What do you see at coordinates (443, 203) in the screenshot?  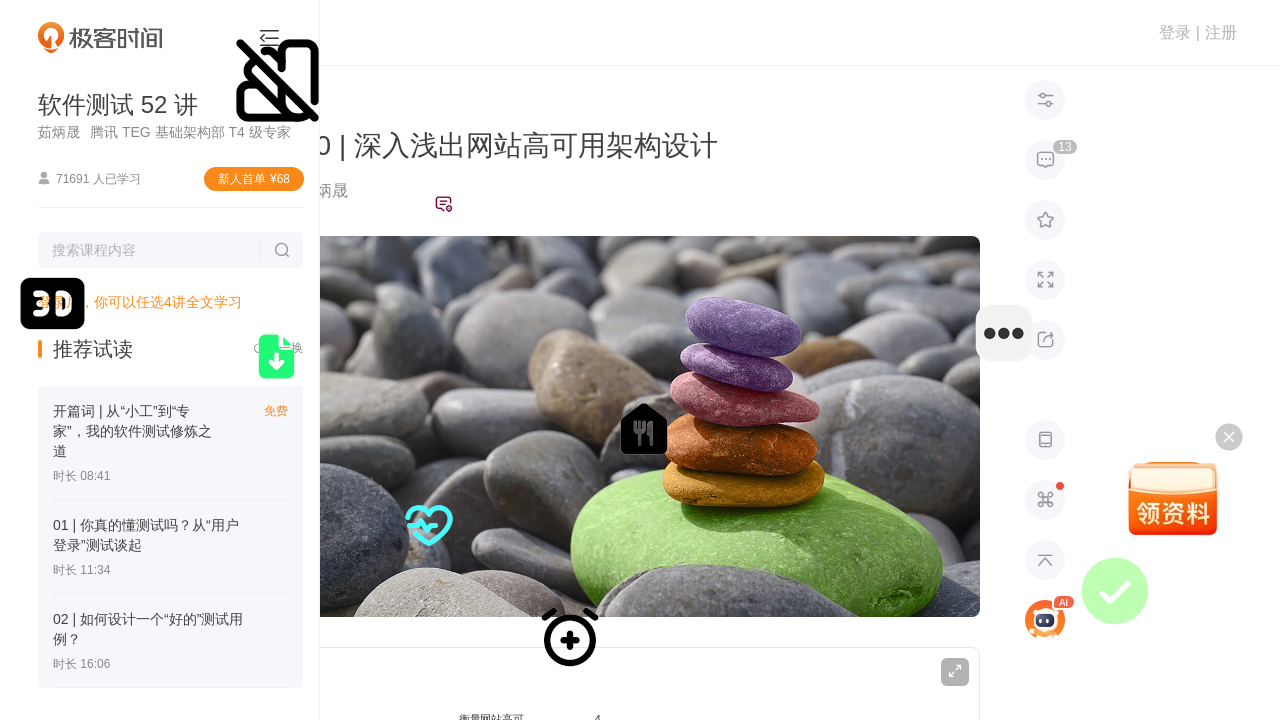 I see `pin a message to a specific location` at bounding box center [443, 203].